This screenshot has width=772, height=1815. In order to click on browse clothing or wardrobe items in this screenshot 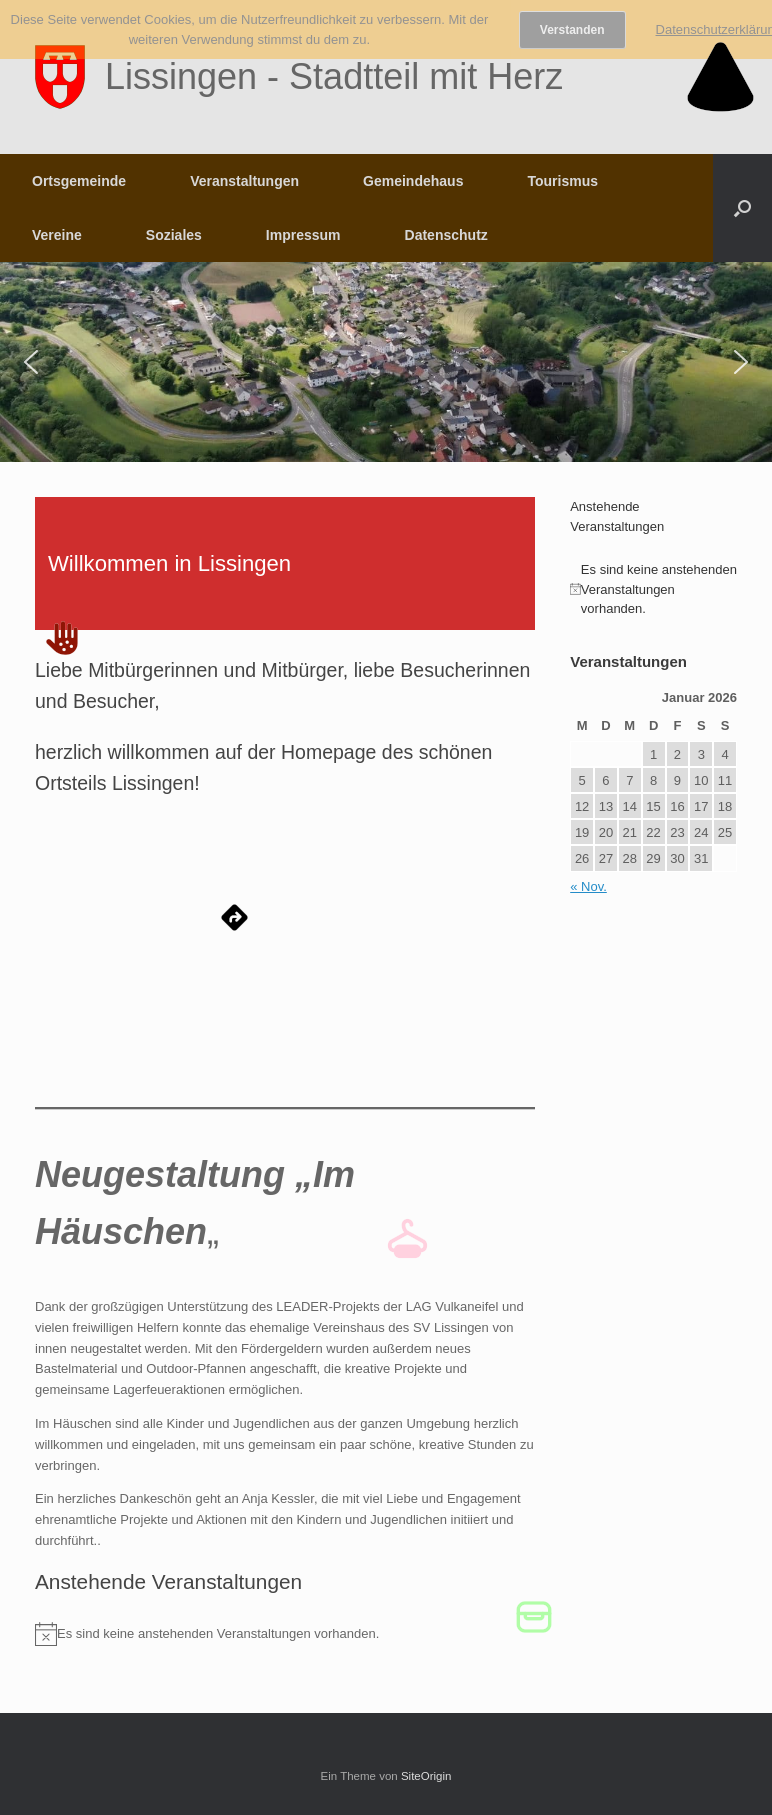, I will do `click(407, 1238)`.